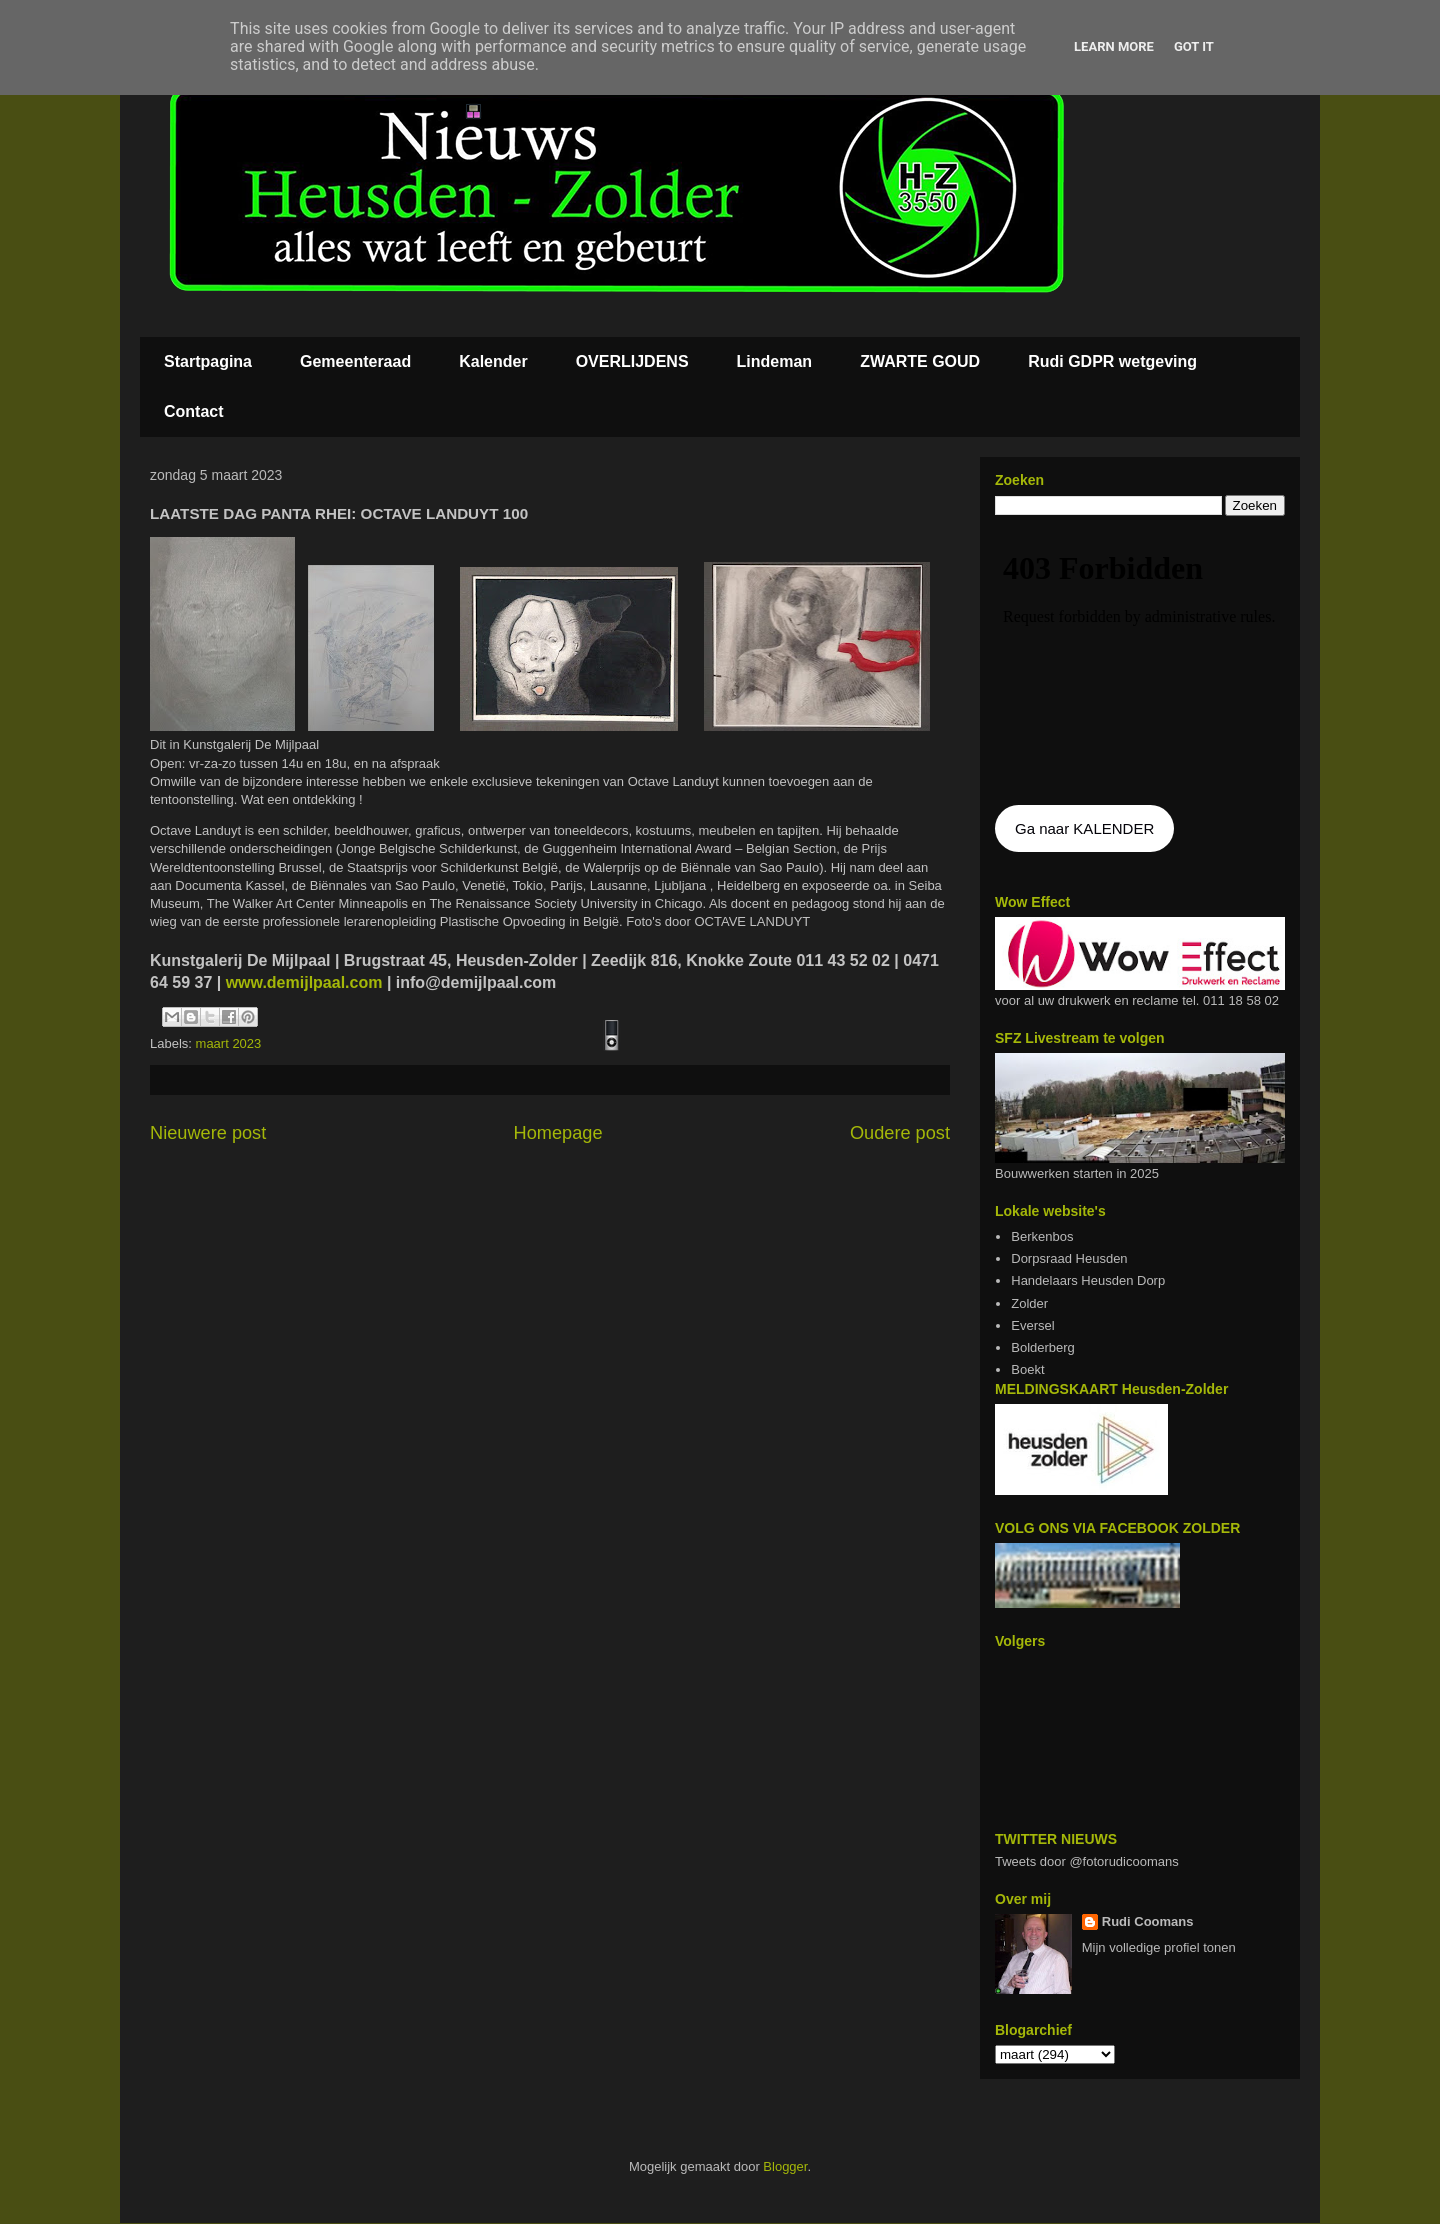 This screenshot has width=1440, height=2224. What do you see at coordinates (611, 1035) in the screenshot?
I see `iPod nano device connected` at bounding box center [611, 1035].